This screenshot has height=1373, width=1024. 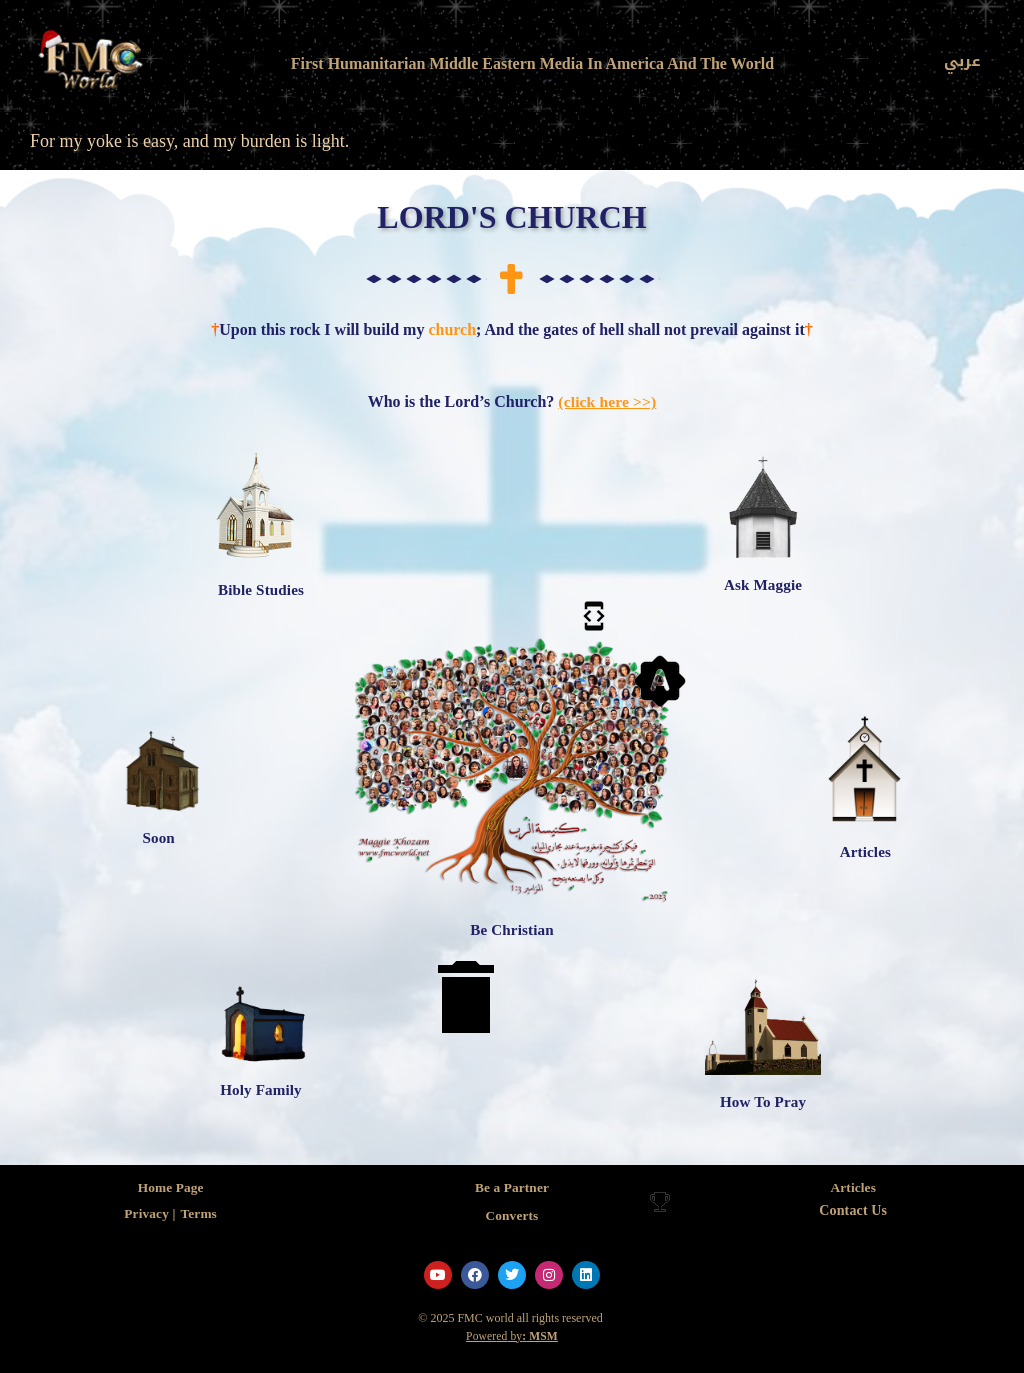 What do you see at coordinates (466, 997) in the screenshot?
I see `delete selected item` at bounding box center [466, 997].